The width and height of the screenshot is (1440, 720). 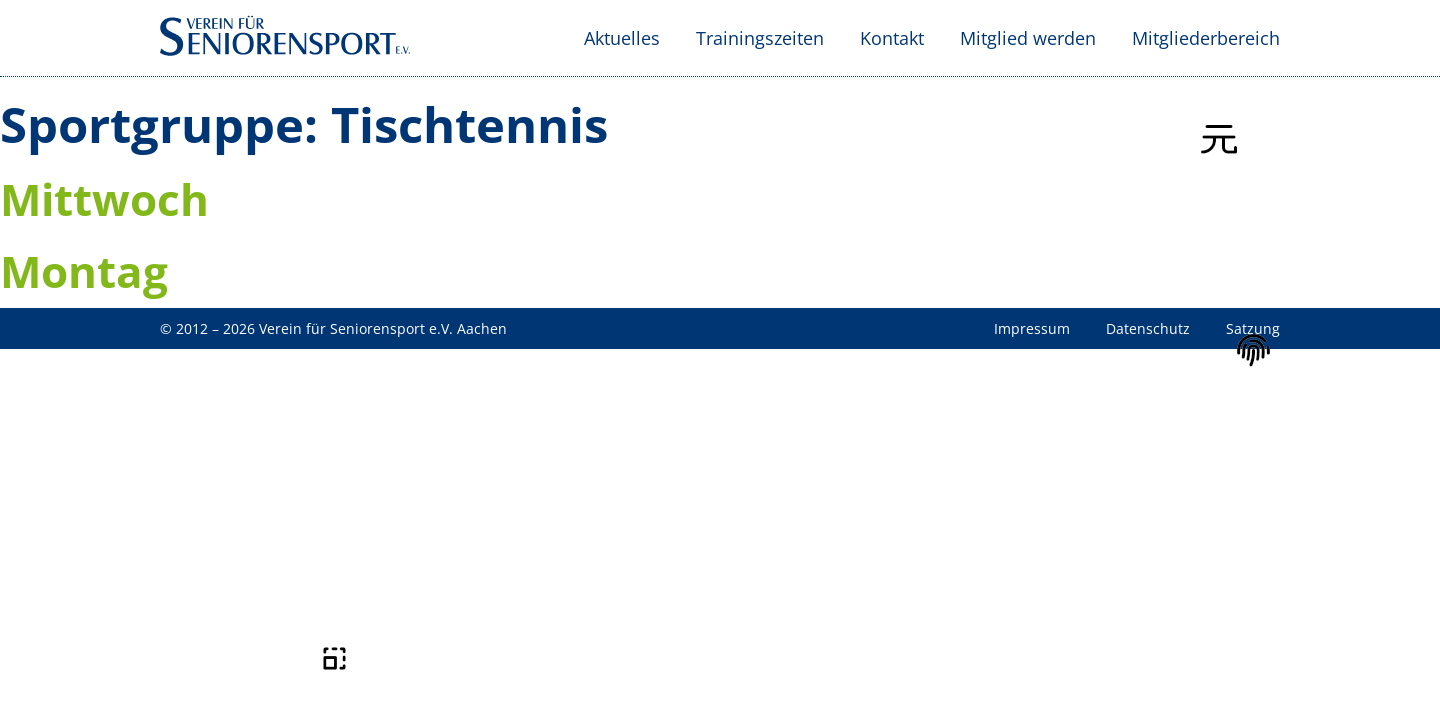 What do you see at coordinates (1253, 350) in the screenshot?
I see `authenticate with biometric fingerprint` at bounding box center [1253, 350].